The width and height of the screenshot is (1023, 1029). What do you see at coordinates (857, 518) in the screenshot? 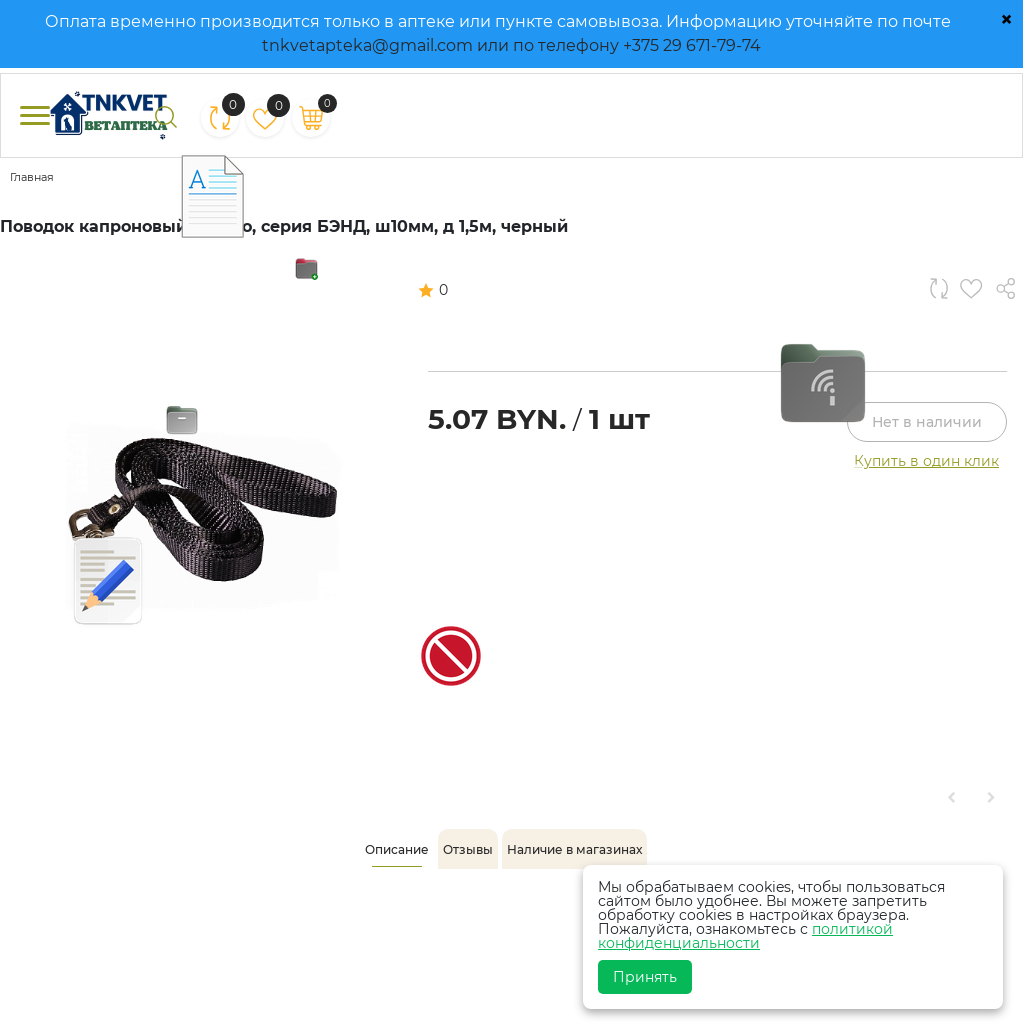
I see `placeholder or missing library behavior indicator` at bounding box center [857, 518].